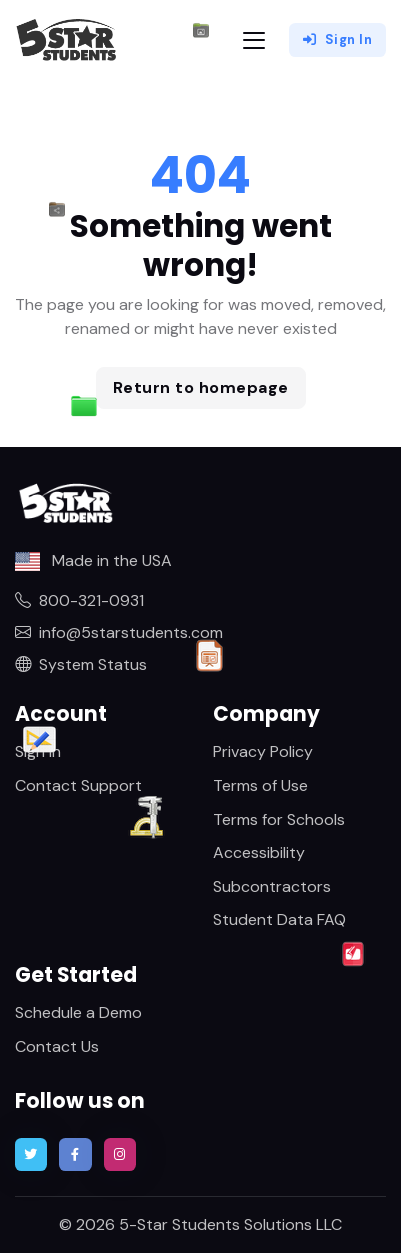  Describe the element at coordinates (353, 954) in the screenshot. I see `open an eps vector file` at that location.